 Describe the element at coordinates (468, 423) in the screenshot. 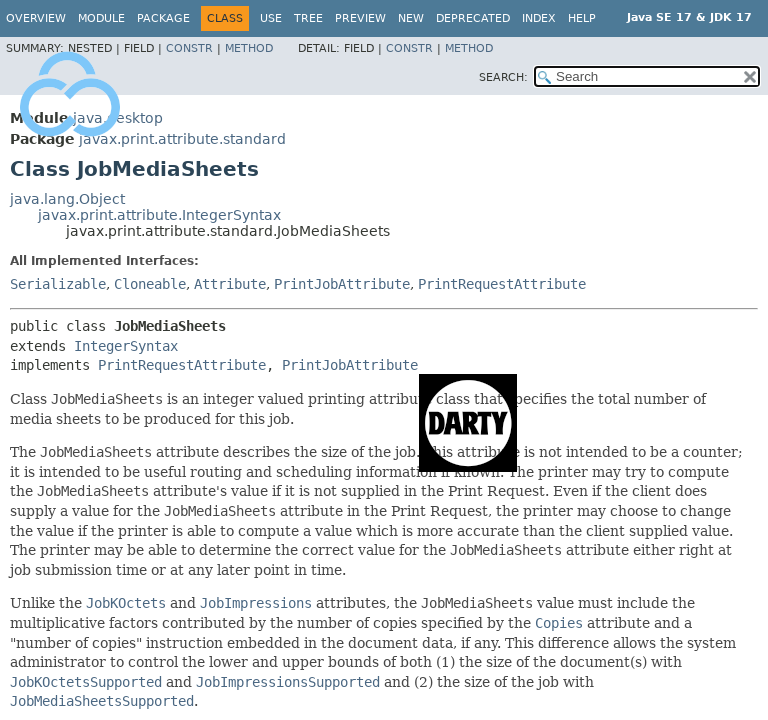

I see `Darty retail store app or website` at that location.